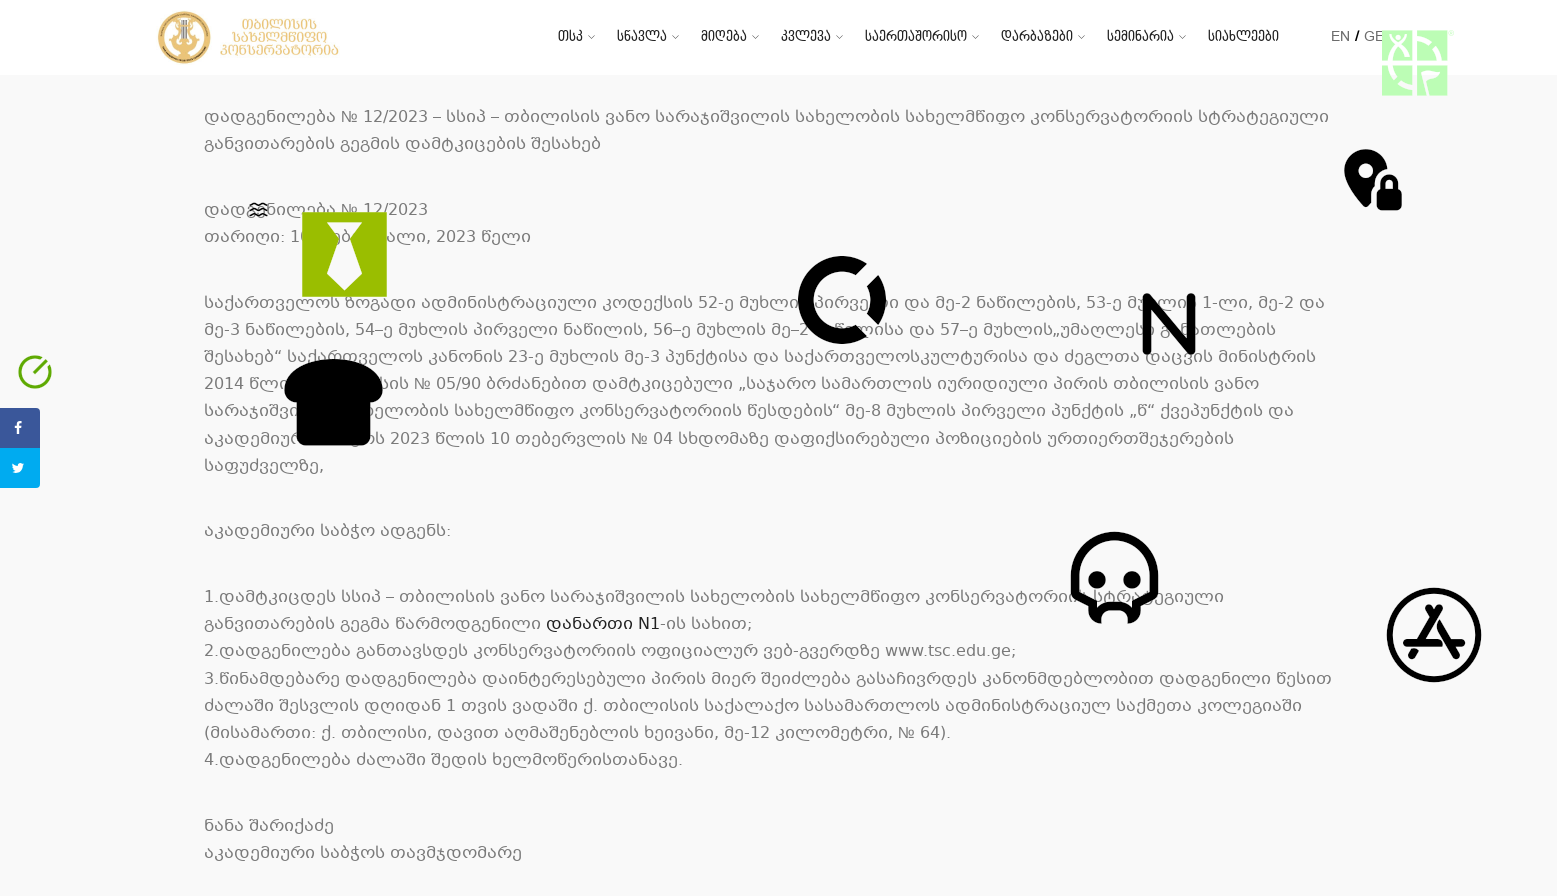 The width and height of the screenshot is (1557, 896). Describe the element at coordinates (842, 300) in the screenshot. I see `visit open collective profile or page` at that location.